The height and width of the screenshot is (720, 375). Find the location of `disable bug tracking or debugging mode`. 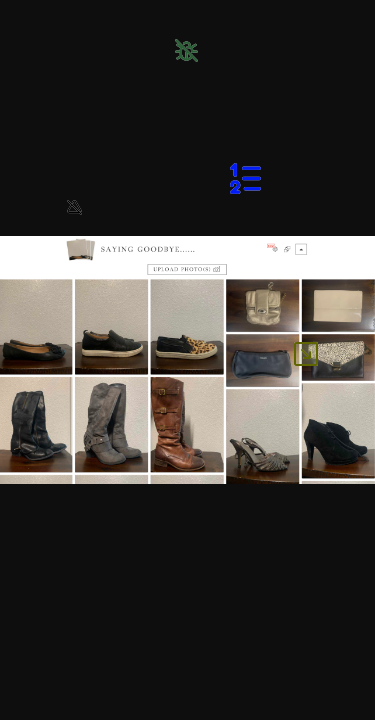

disable bug tracking or debugging mode is located at coordinates (186, 50).